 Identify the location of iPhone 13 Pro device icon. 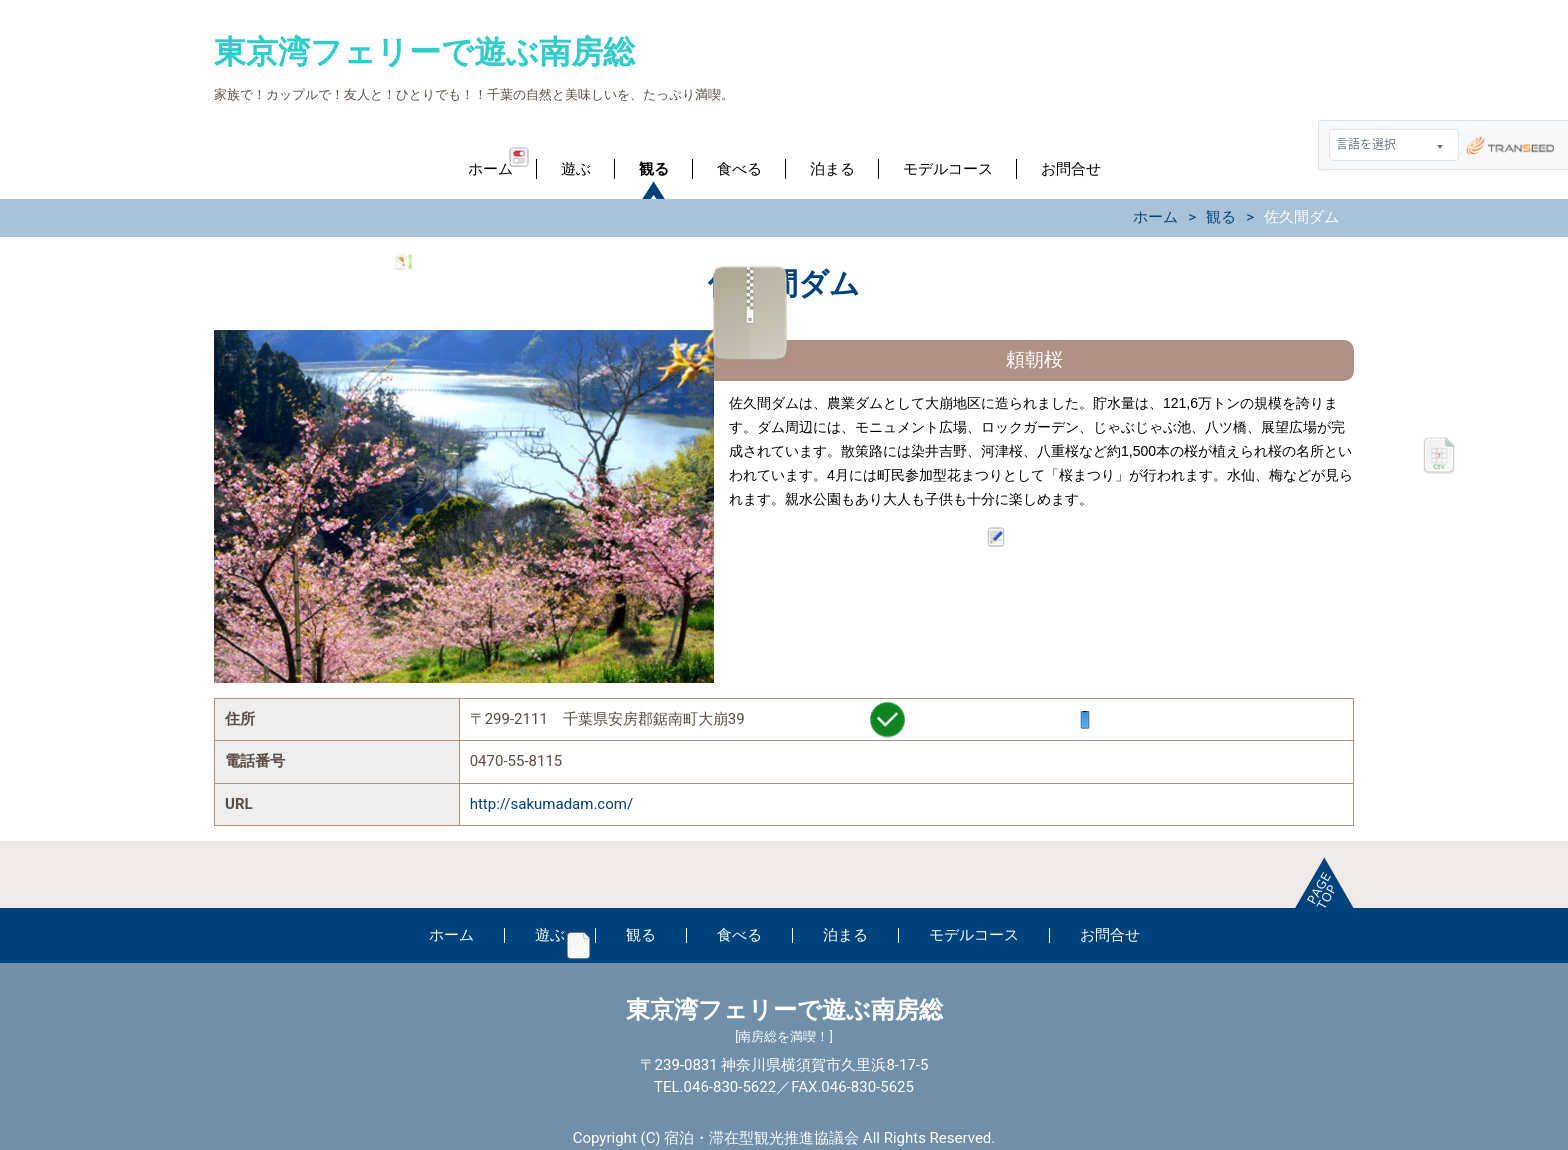
(1085, 720).